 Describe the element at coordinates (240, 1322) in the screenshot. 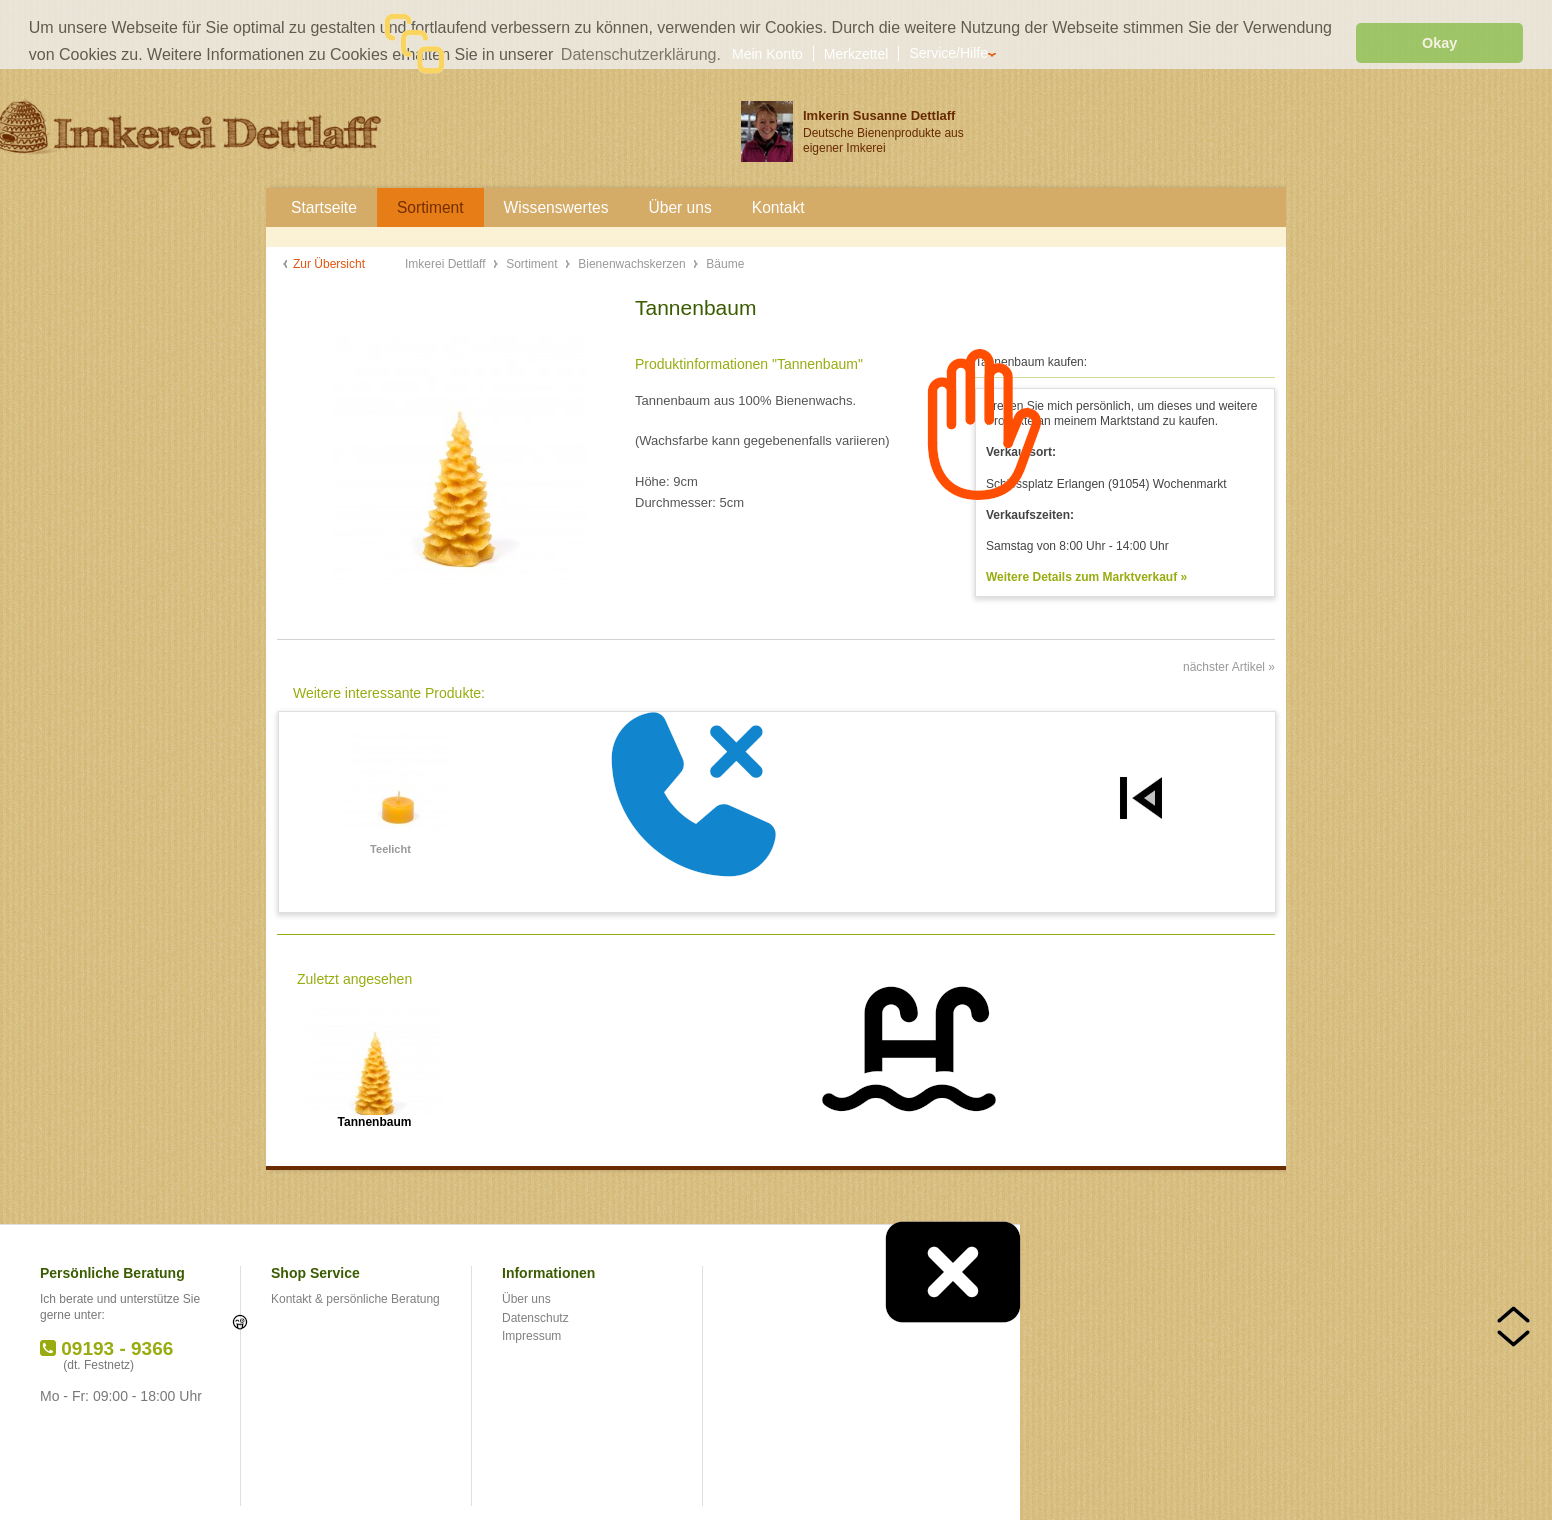

I see `react with a playful or silly emoji` at that location.